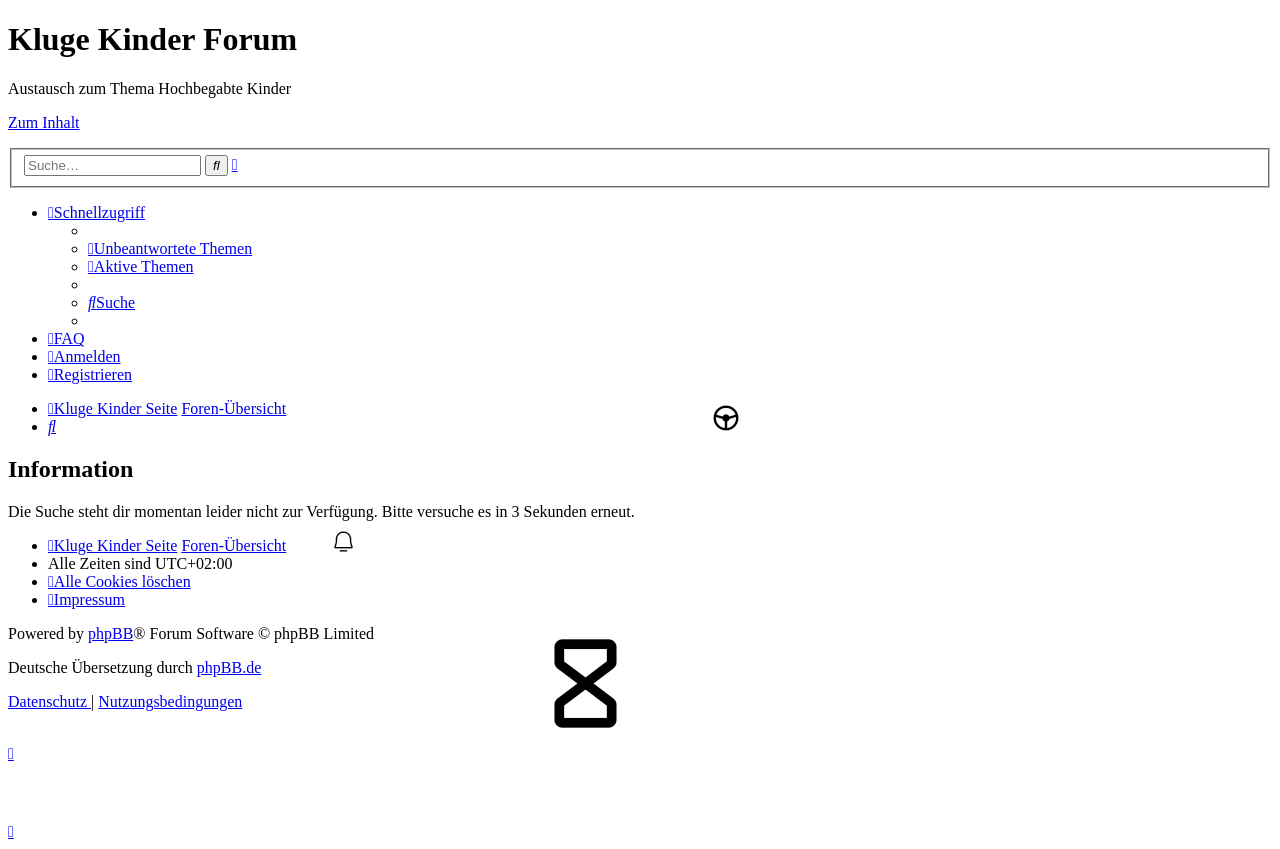 The height and width of the screenshot is (849, 1280). Describe the element at coordinates (585, 683) in the screenshot. I see `indicates loading or processing in progress` at that location.